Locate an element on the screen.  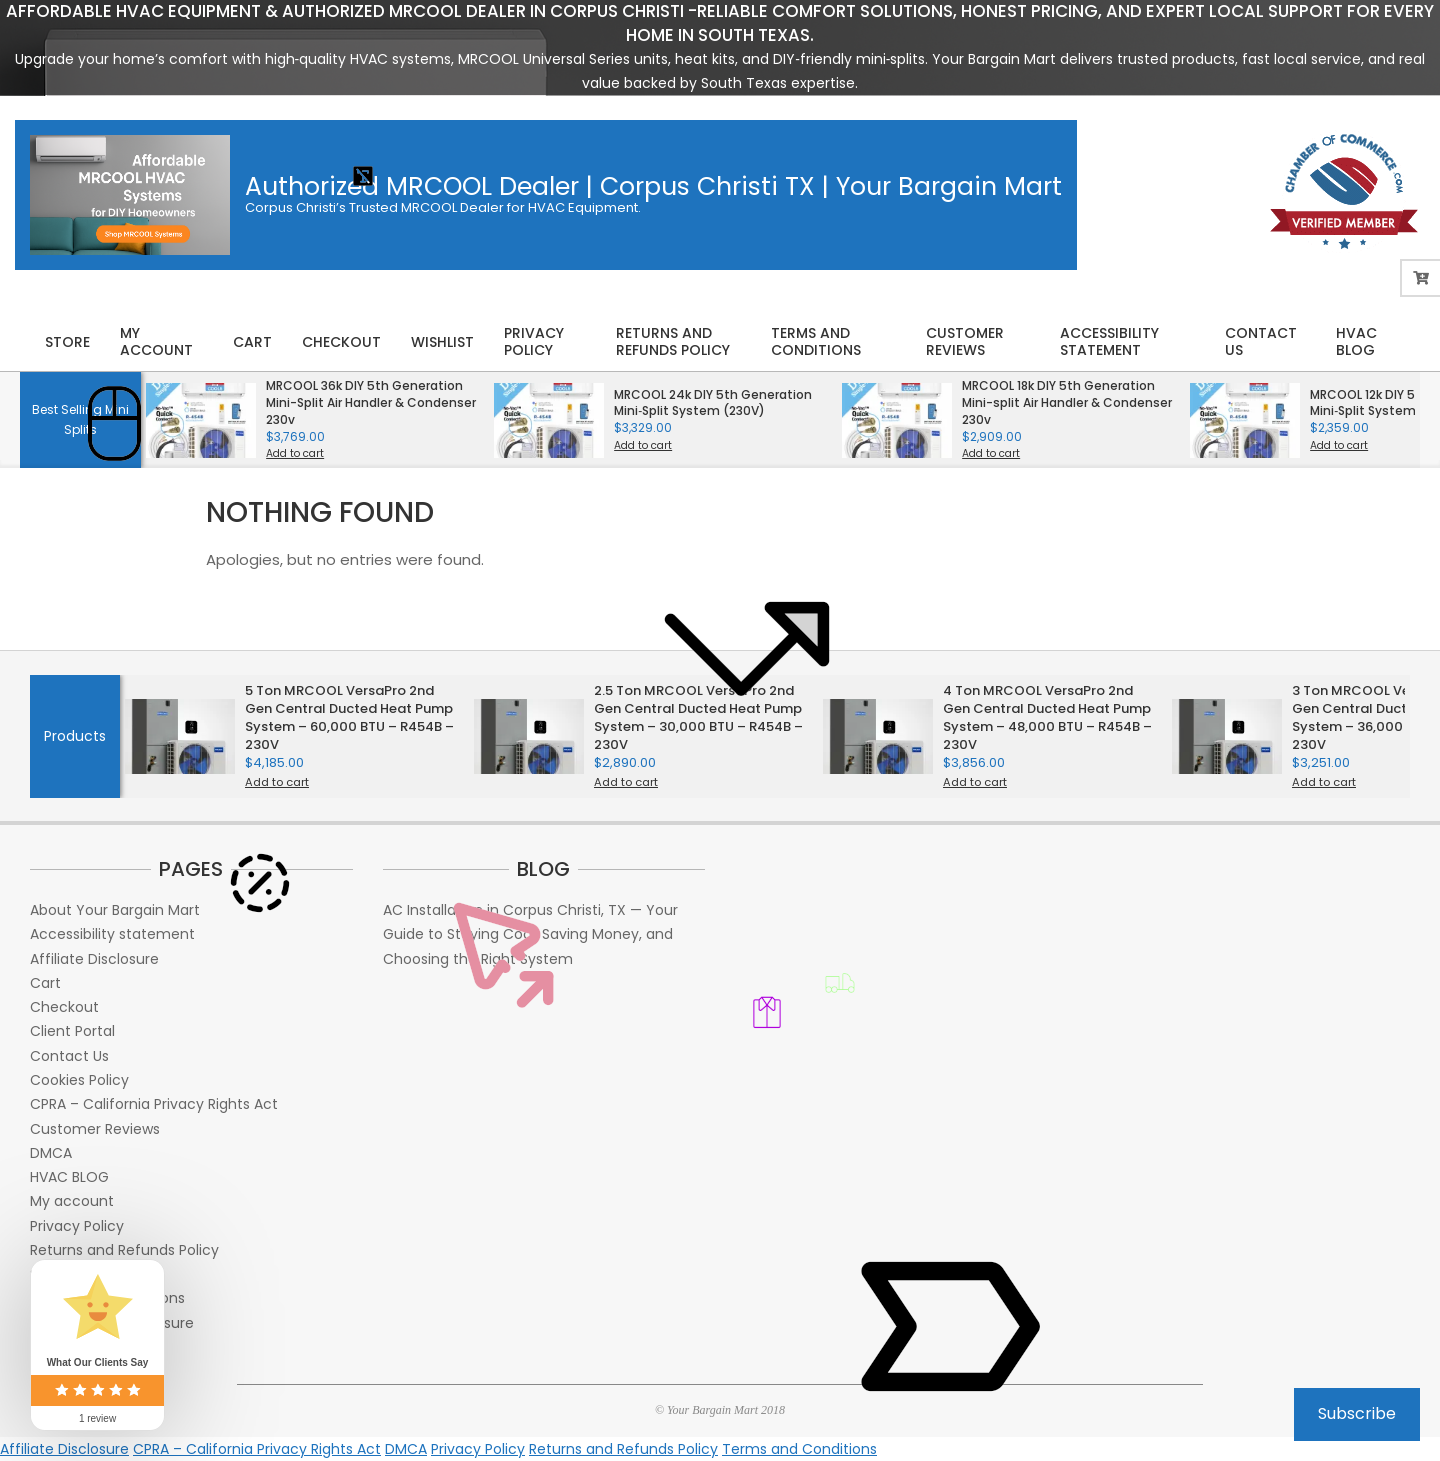
adjust mouse or pointer settings is located at coordinates (114, 423).